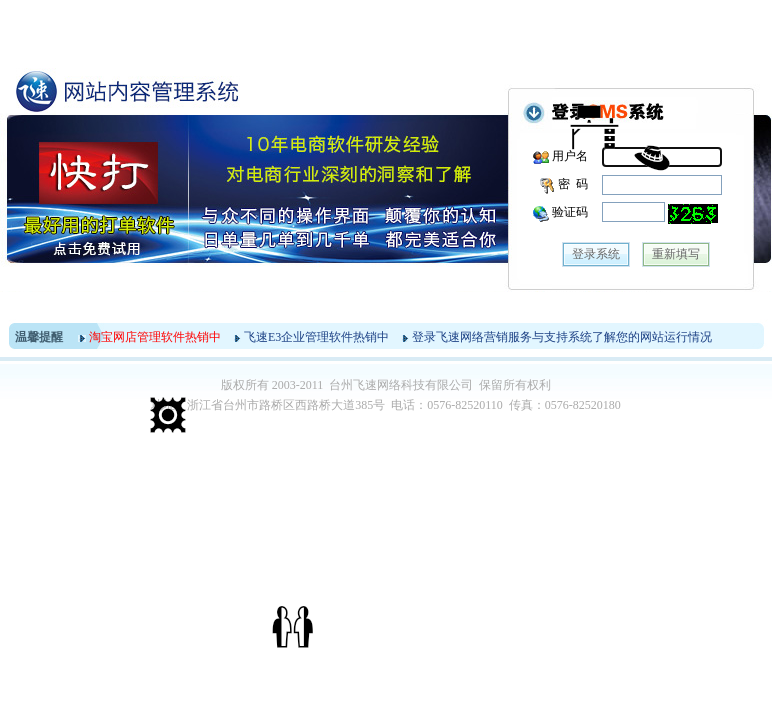 The height and width of the screenshot is (720, 772). Describe the element at coordinates (168, 415) in the screenshot. I see `indicates a postage stamp or mail item` at that location.